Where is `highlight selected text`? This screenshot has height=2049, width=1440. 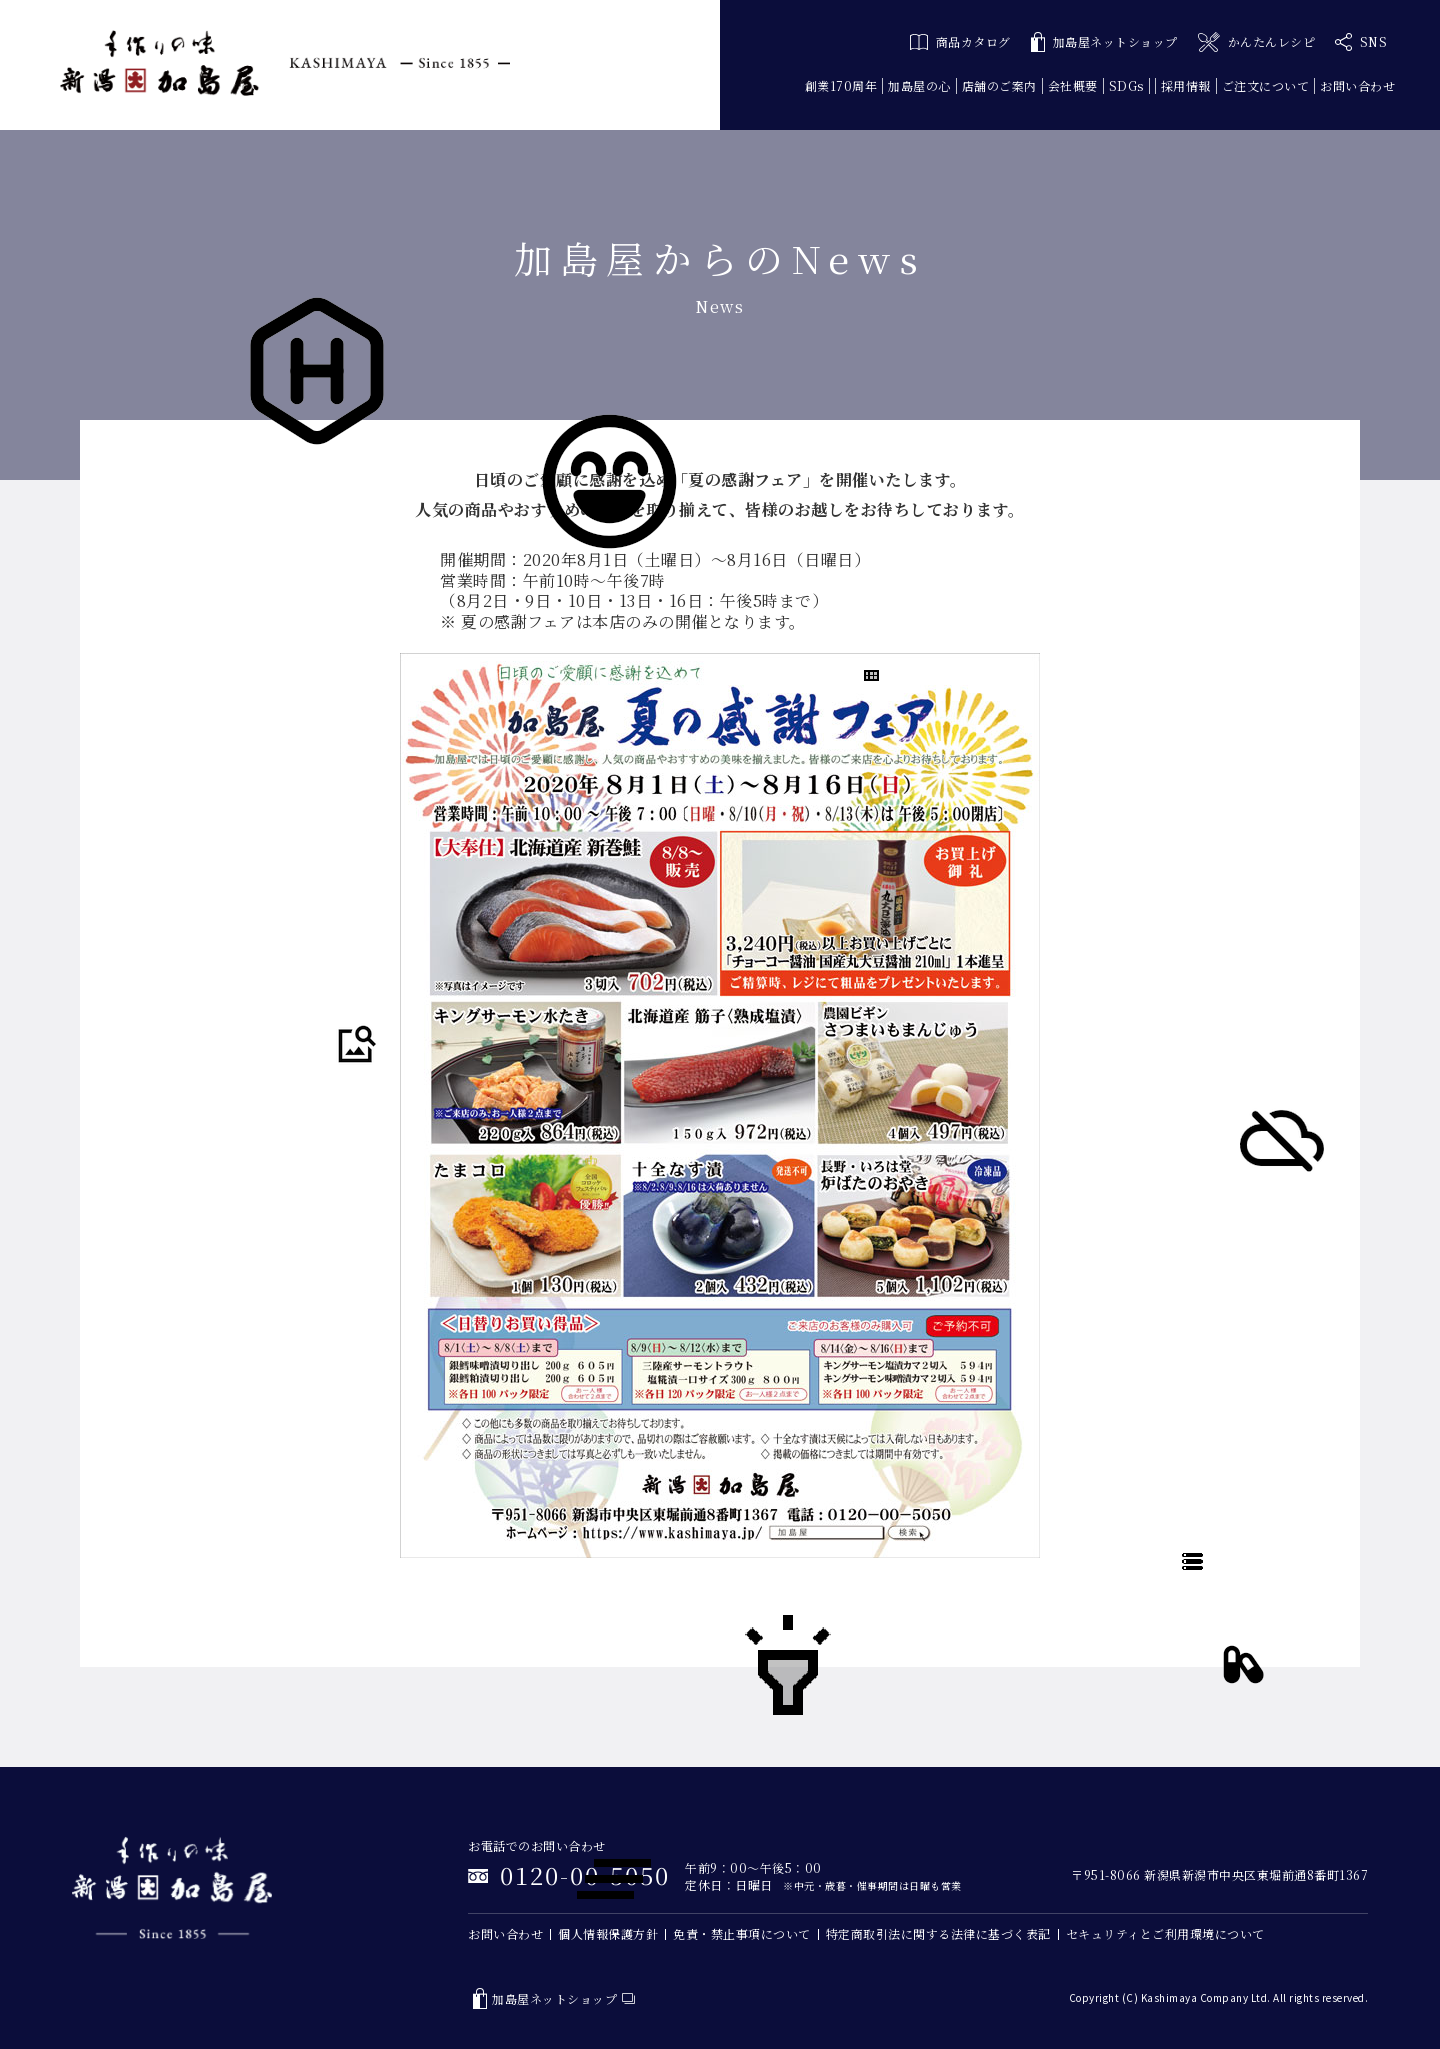
highlight selected text is located at coordinates (788, 1665).